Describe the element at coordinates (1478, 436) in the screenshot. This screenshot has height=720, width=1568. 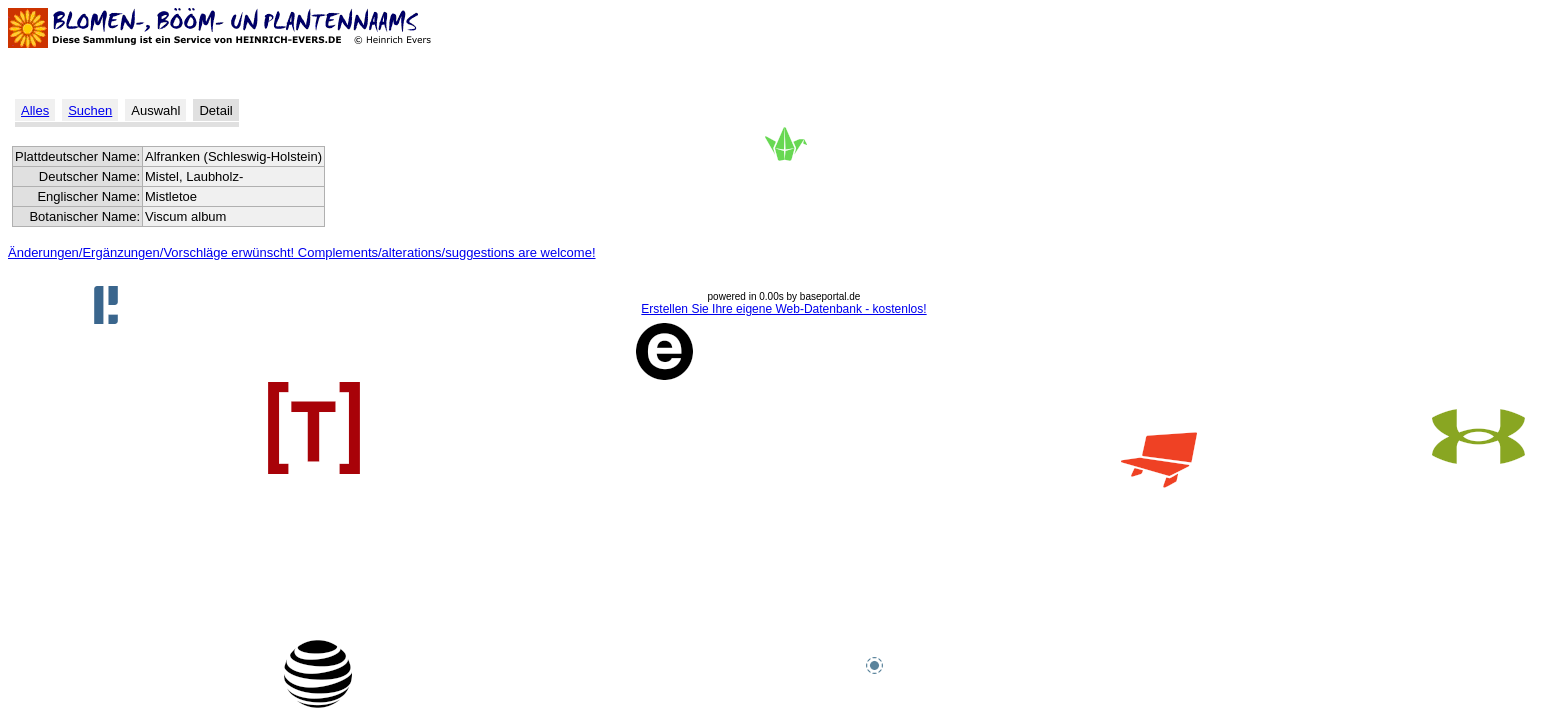
I see `under armour brand logo` at that location.